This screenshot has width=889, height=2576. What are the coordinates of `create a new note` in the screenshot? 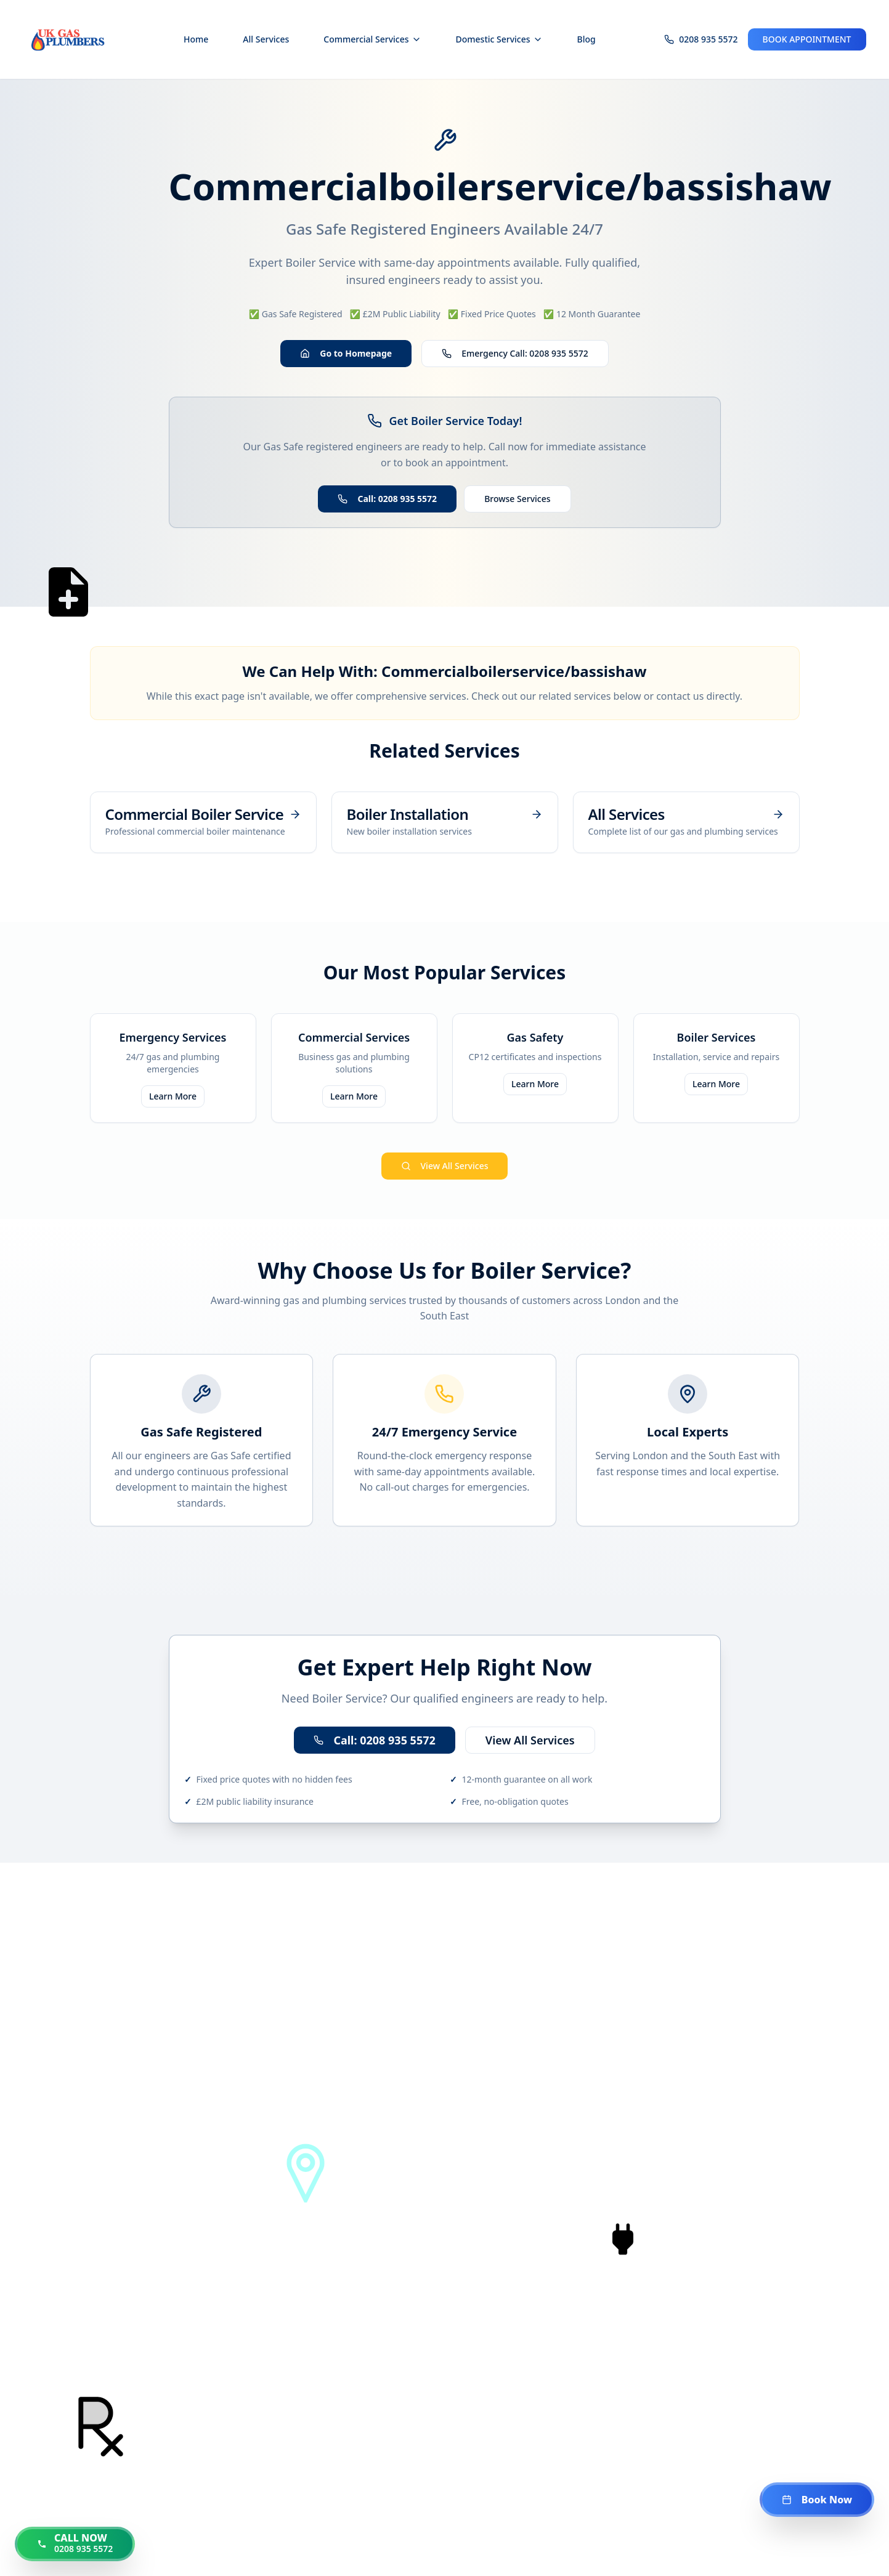 It's located at (68, 592).